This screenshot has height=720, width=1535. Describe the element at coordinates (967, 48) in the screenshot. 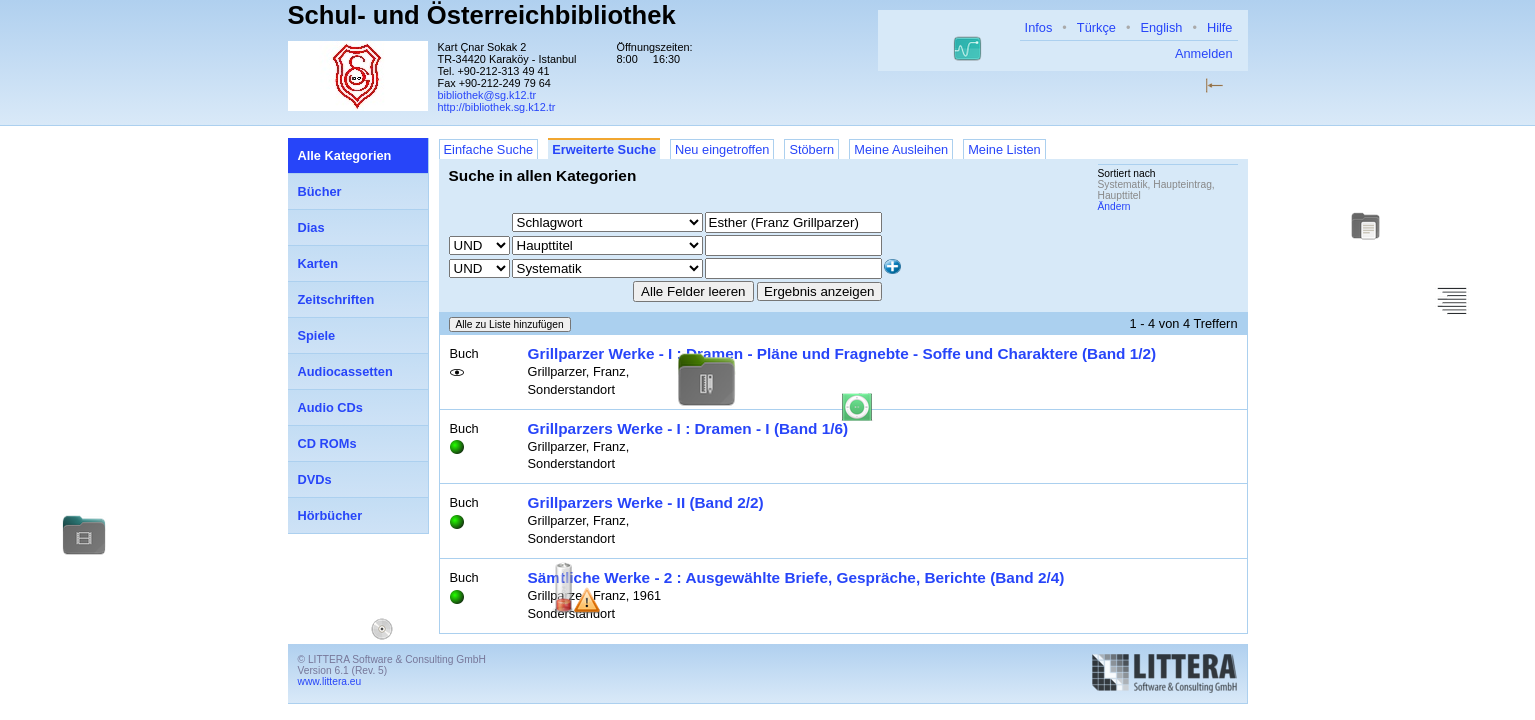

I see `open system resource usage monitor` at that location.